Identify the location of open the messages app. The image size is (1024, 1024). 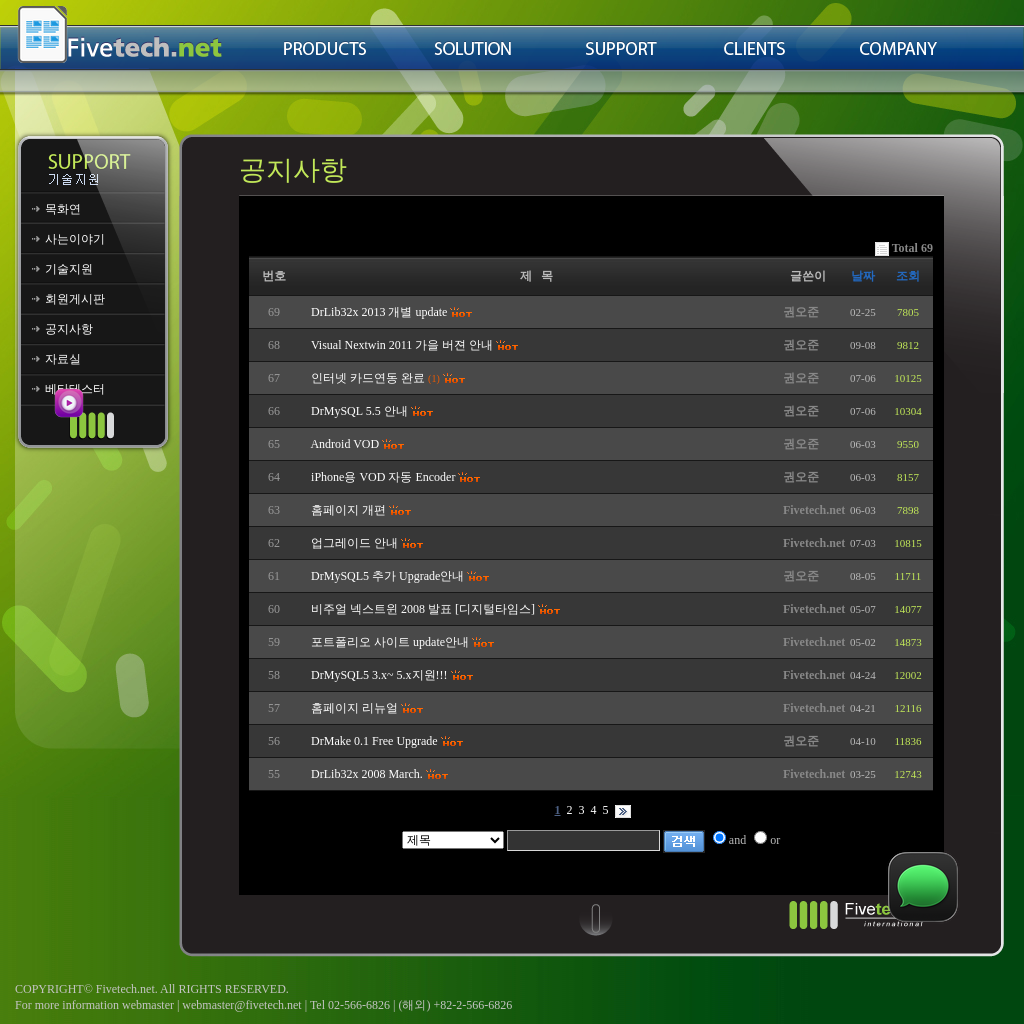
(923, 887).